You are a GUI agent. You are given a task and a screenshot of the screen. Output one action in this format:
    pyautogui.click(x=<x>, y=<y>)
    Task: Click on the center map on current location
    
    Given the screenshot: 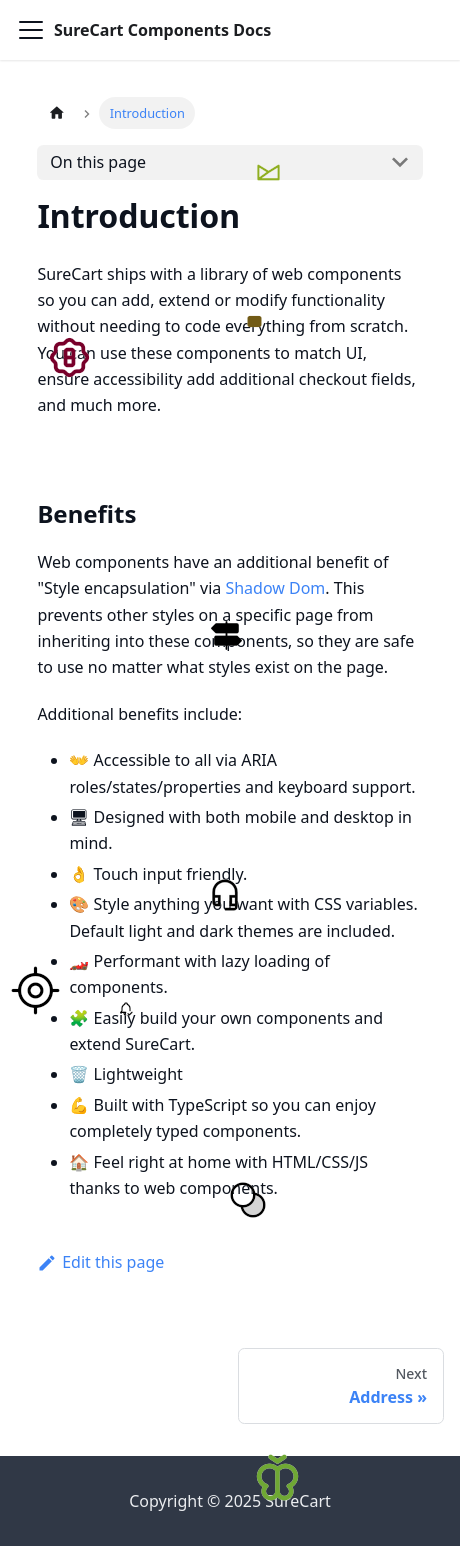 What is the action you would take?
    pyautogui.click(x=35, y=990)
    